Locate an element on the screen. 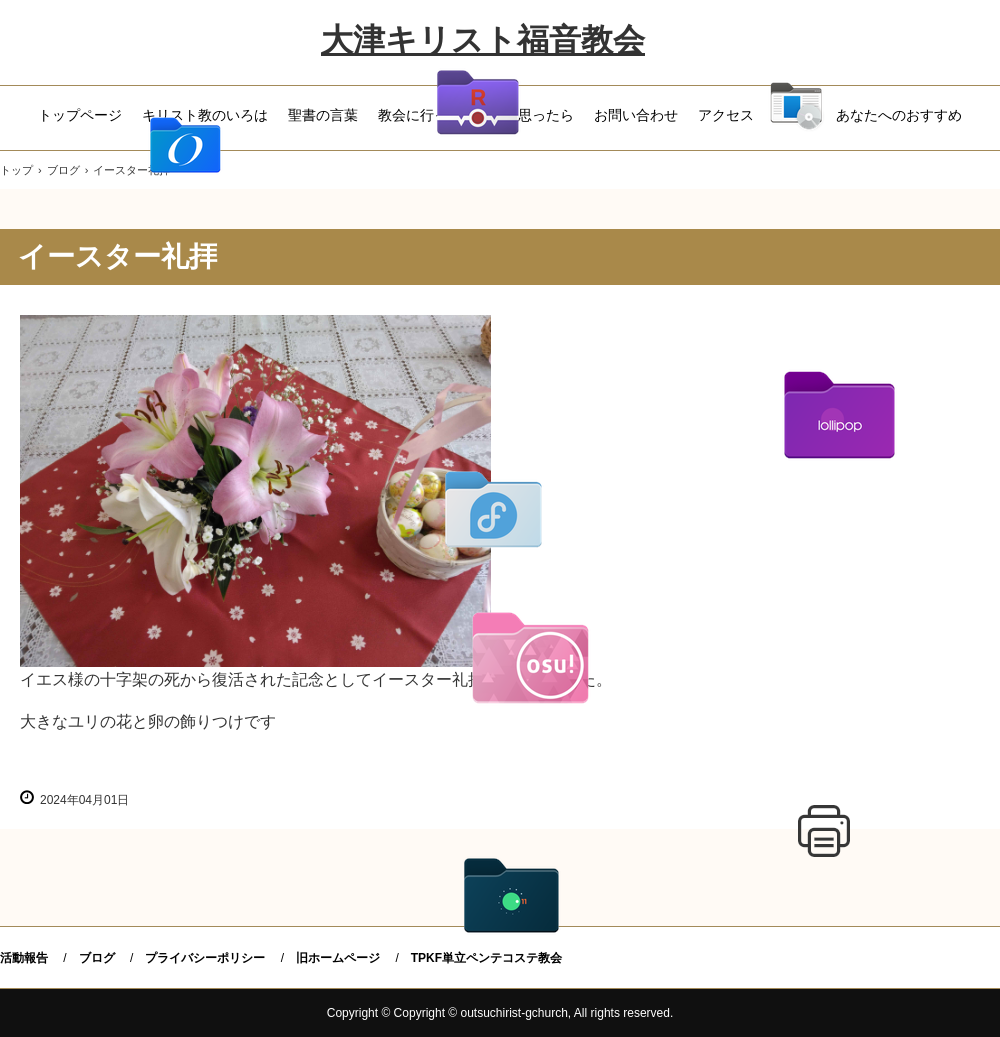  open android lollipop system folder is located at coordinates (839, 418).